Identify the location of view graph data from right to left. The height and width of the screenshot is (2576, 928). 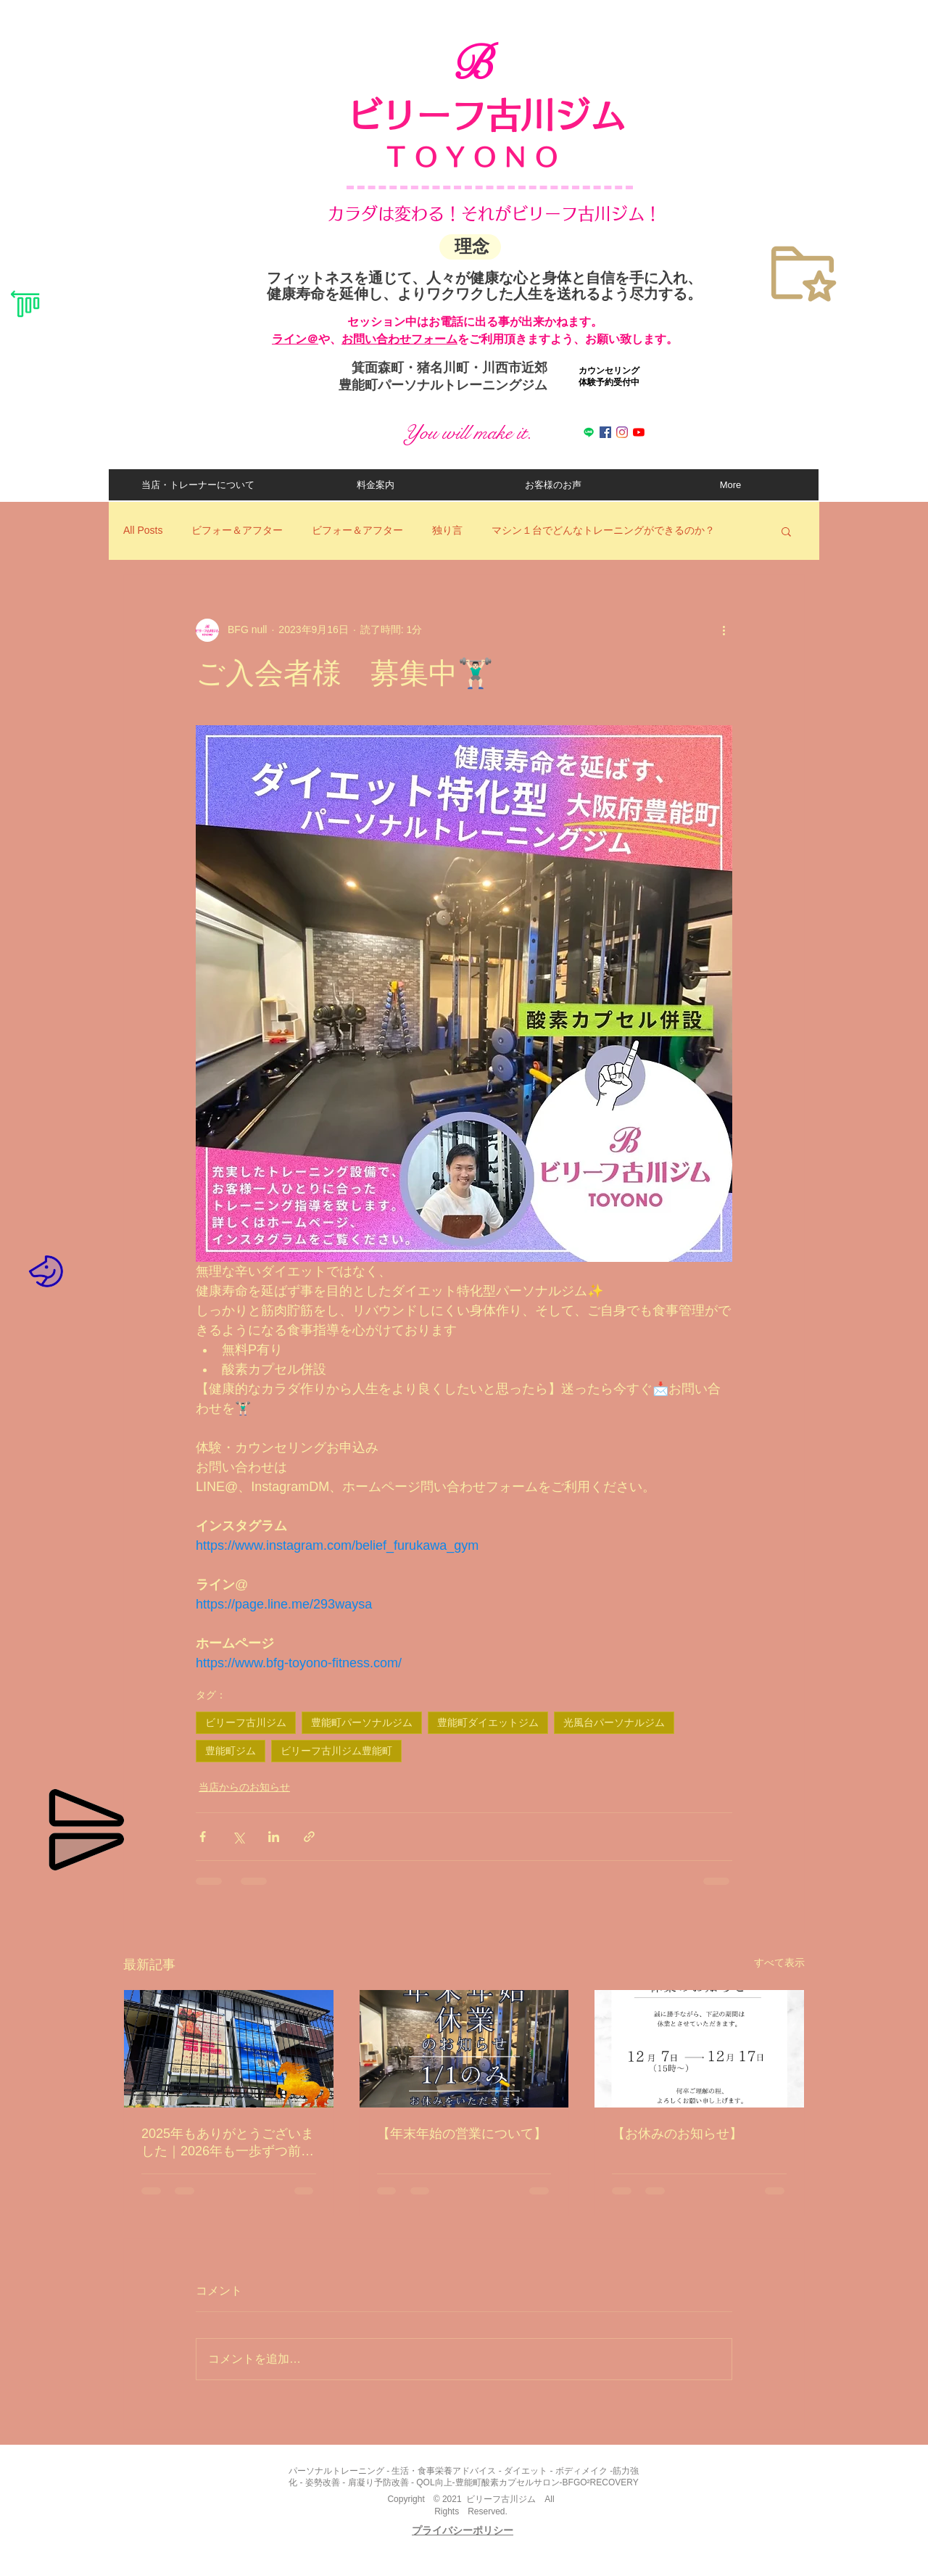
(25, 303).